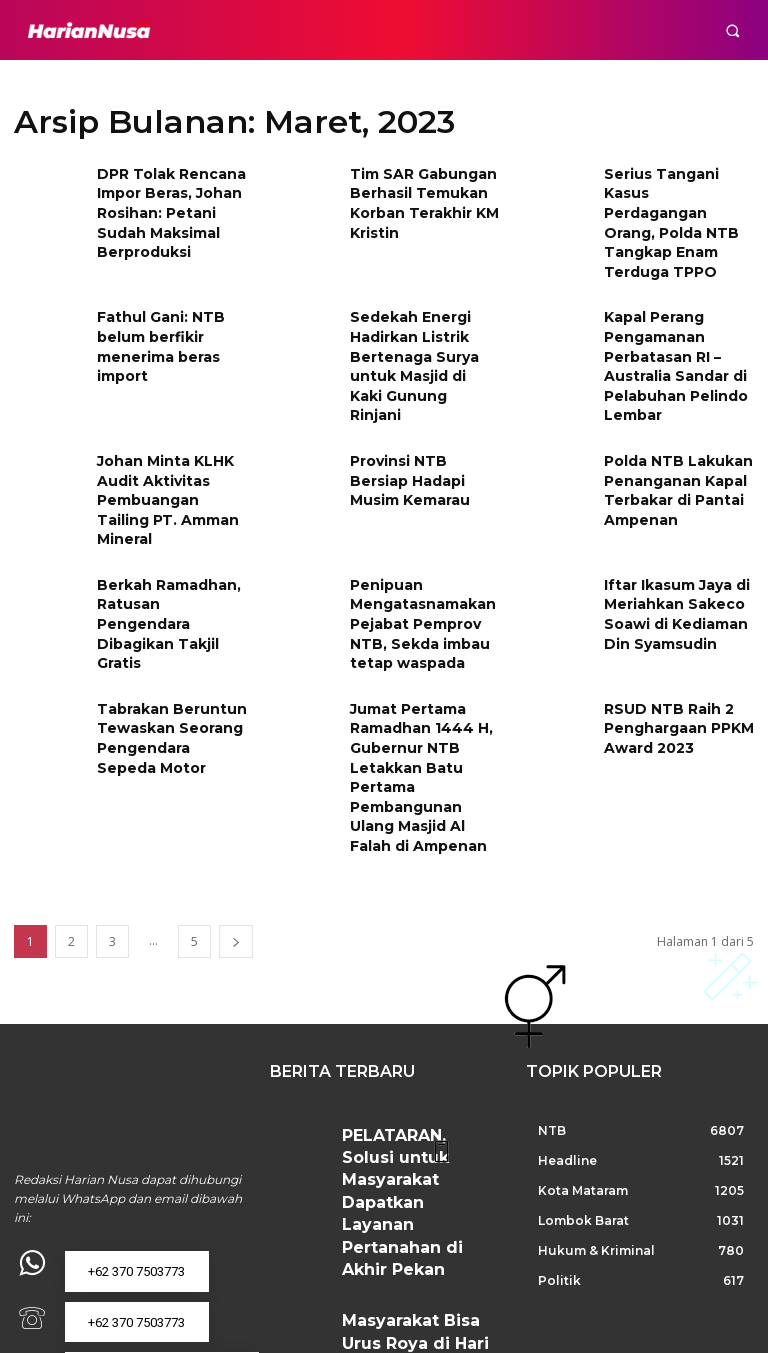 Image resolution: width=768 pixels, height=1353 pixels. I want to click on access device speaker settings, so click(441, 1151).